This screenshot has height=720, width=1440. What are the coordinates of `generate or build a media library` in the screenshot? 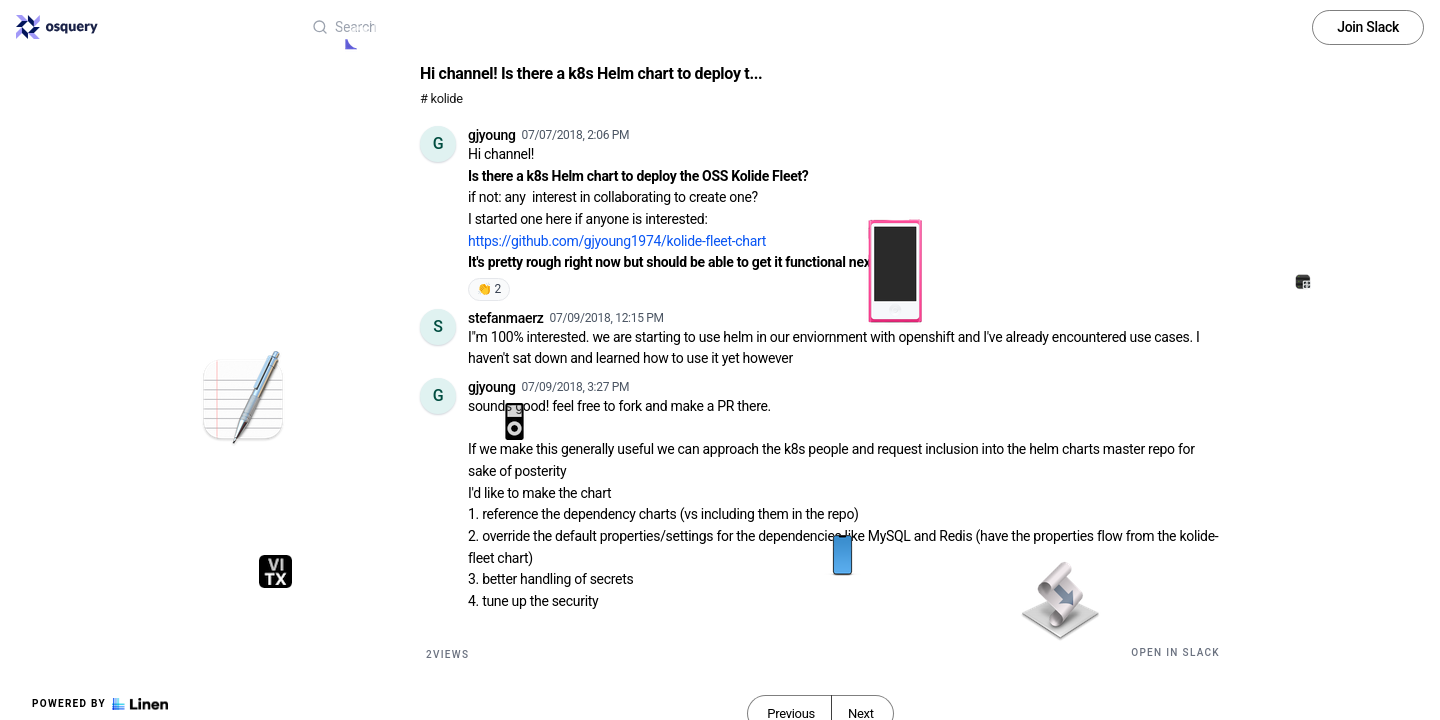 It's located at (359, 37).